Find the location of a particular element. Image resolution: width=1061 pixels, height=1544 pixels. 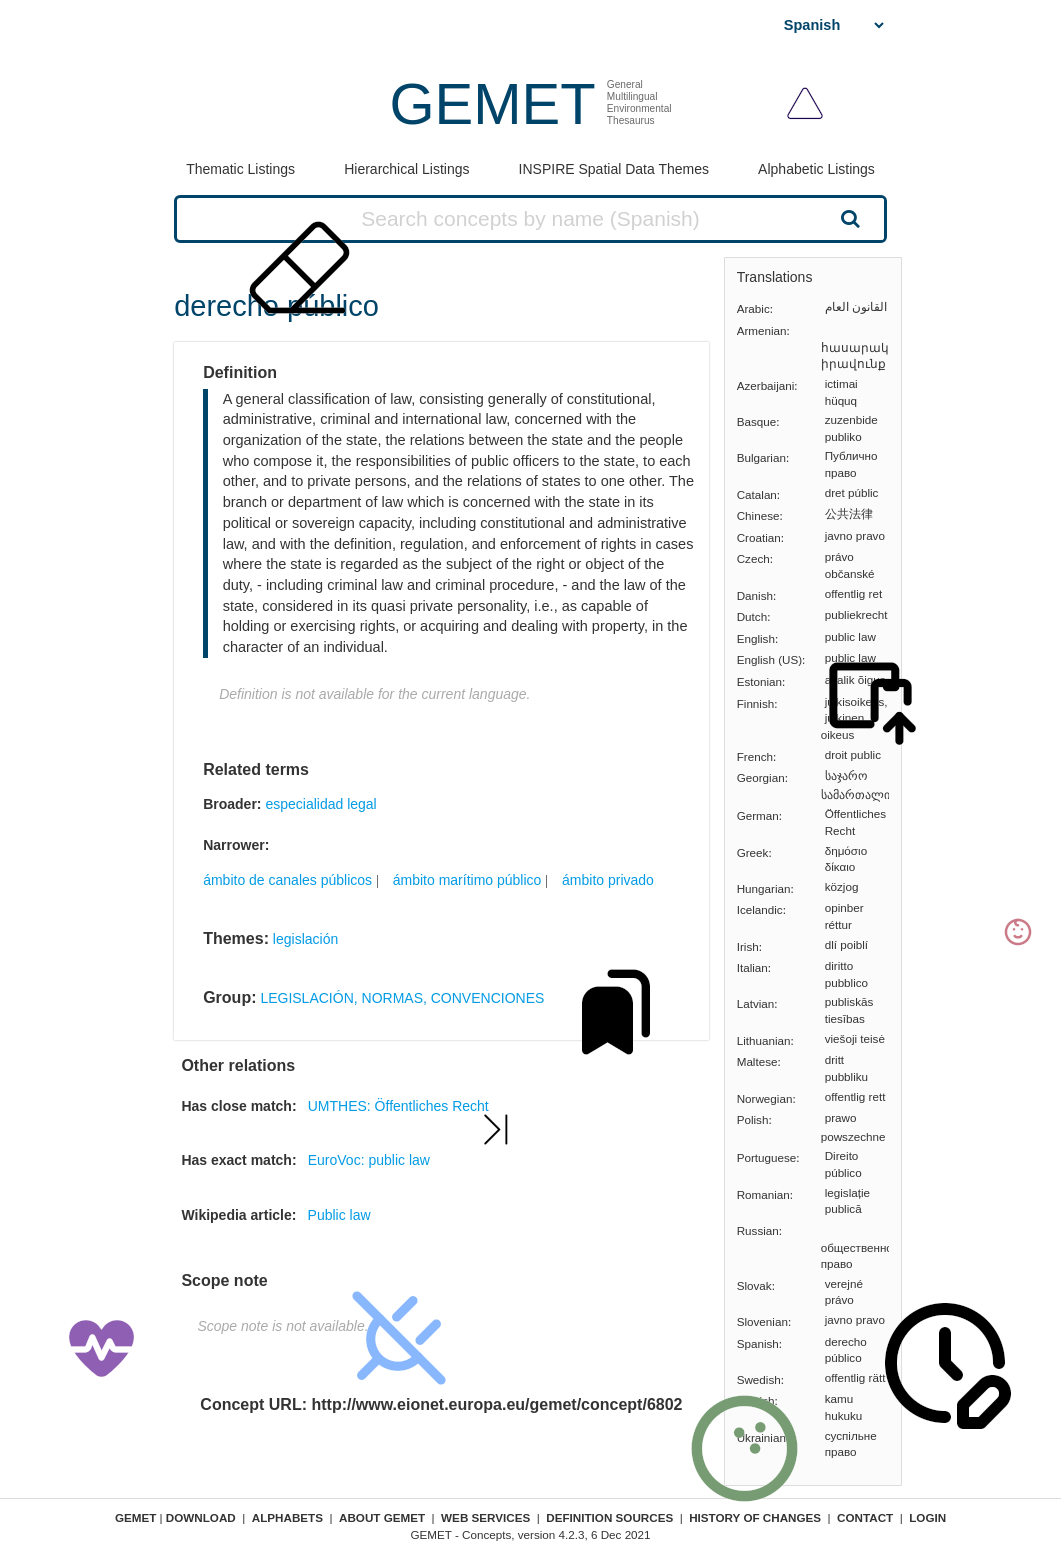

indicates child-friendly or kids mode is located at coordinates (1018, 932).